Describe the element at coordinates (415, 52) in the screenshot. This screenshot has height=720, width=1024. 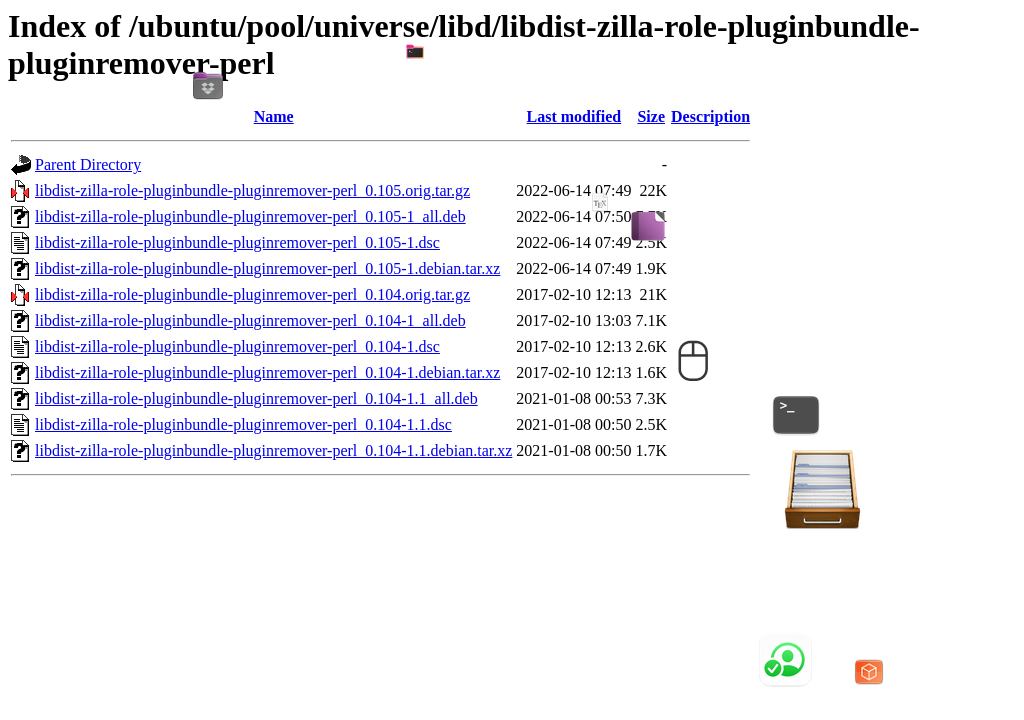
I see `open hyper terminal project folder` at that location.